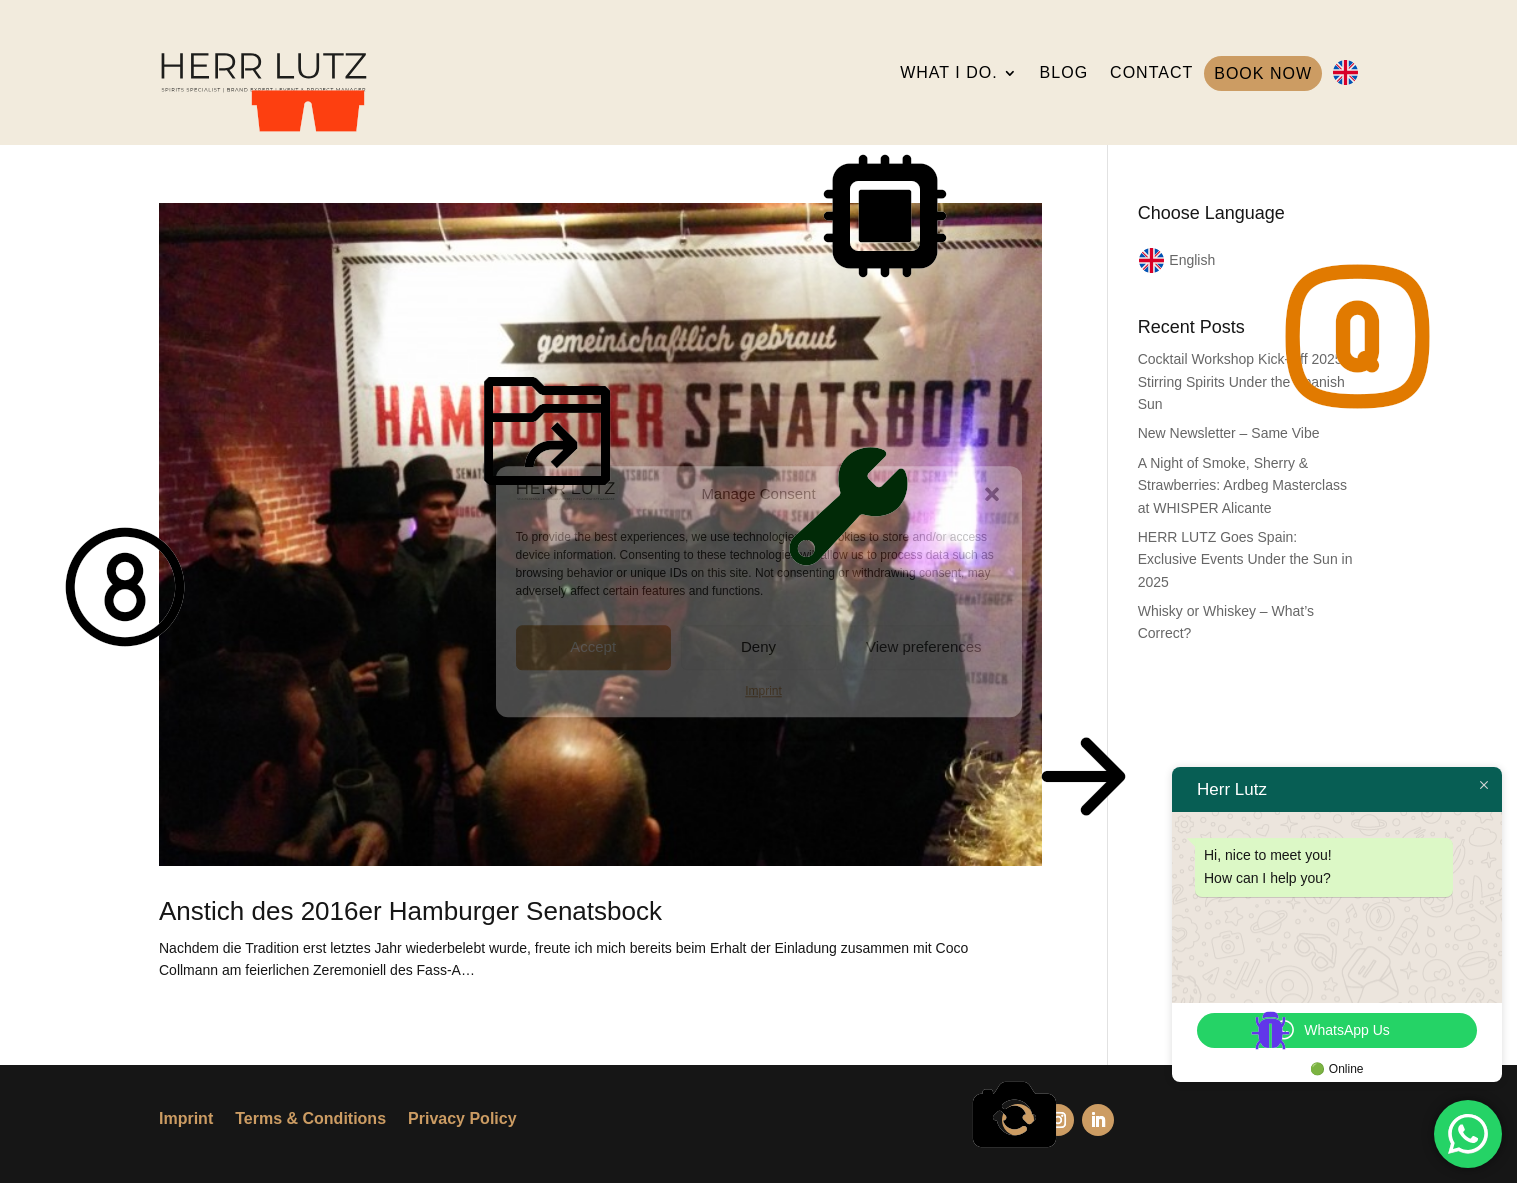  I want to click on navigate to the next page or step, so click(1083, 776).